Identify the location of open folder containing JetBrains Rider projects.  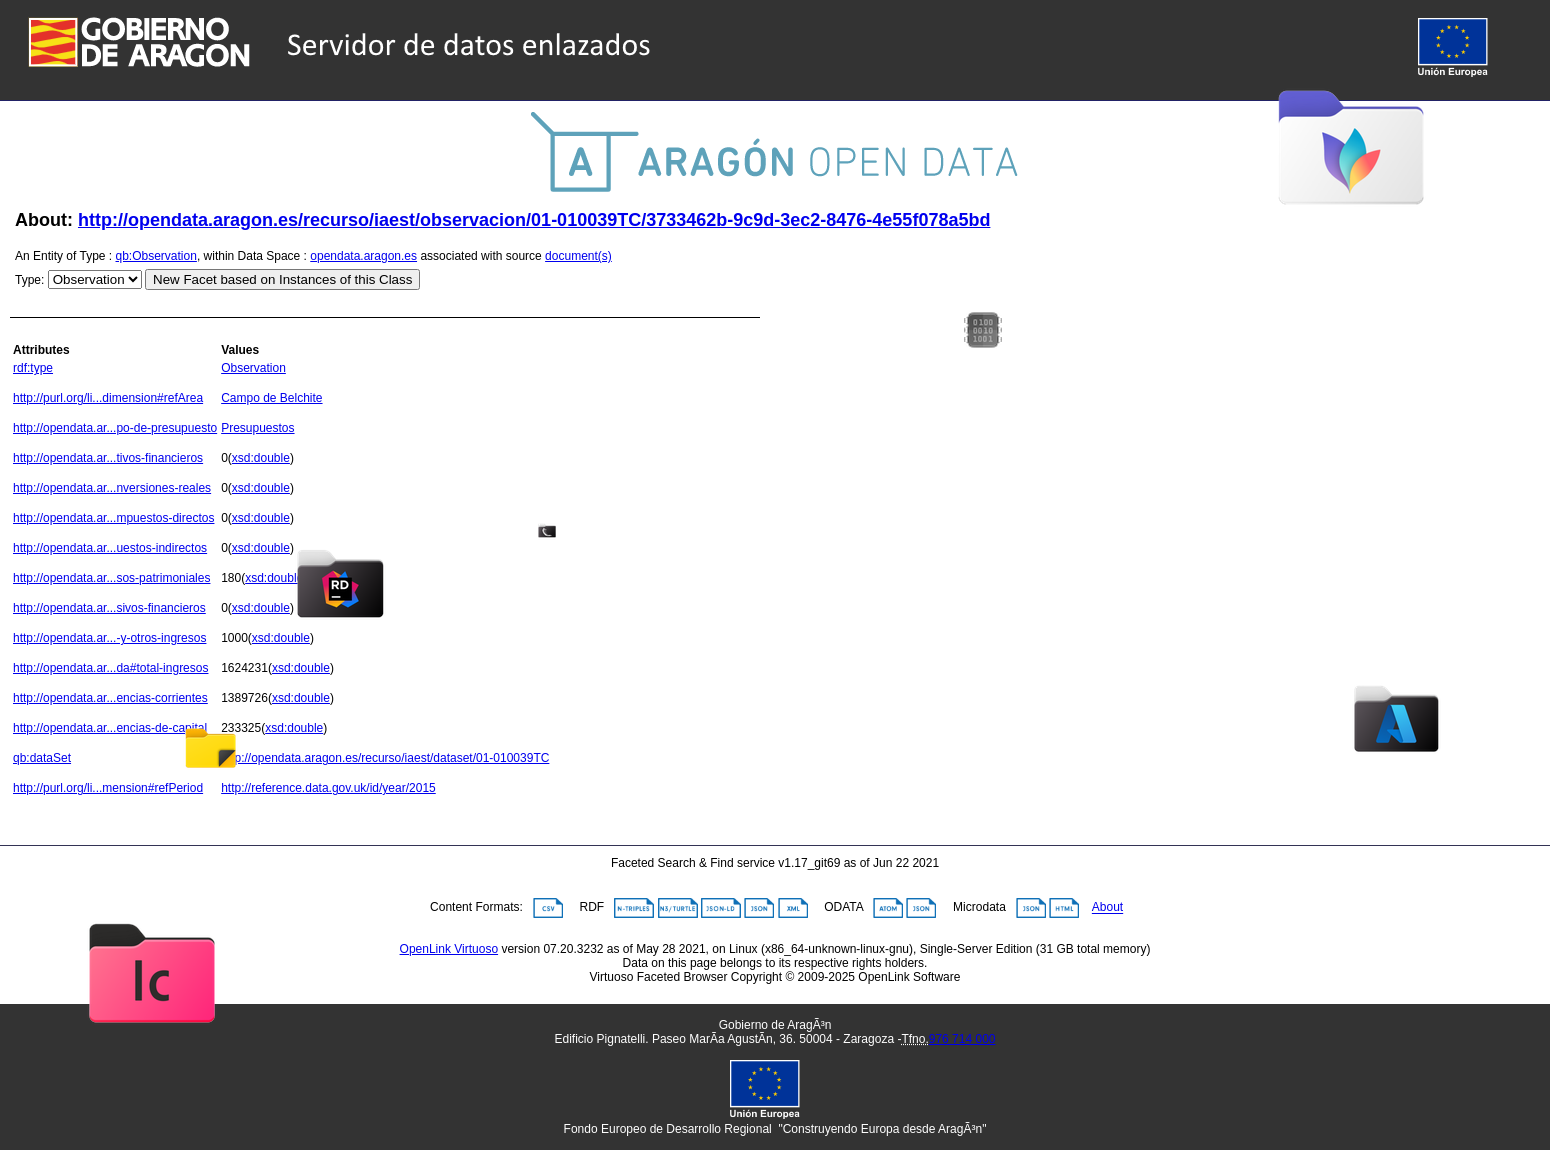
(340, 586).